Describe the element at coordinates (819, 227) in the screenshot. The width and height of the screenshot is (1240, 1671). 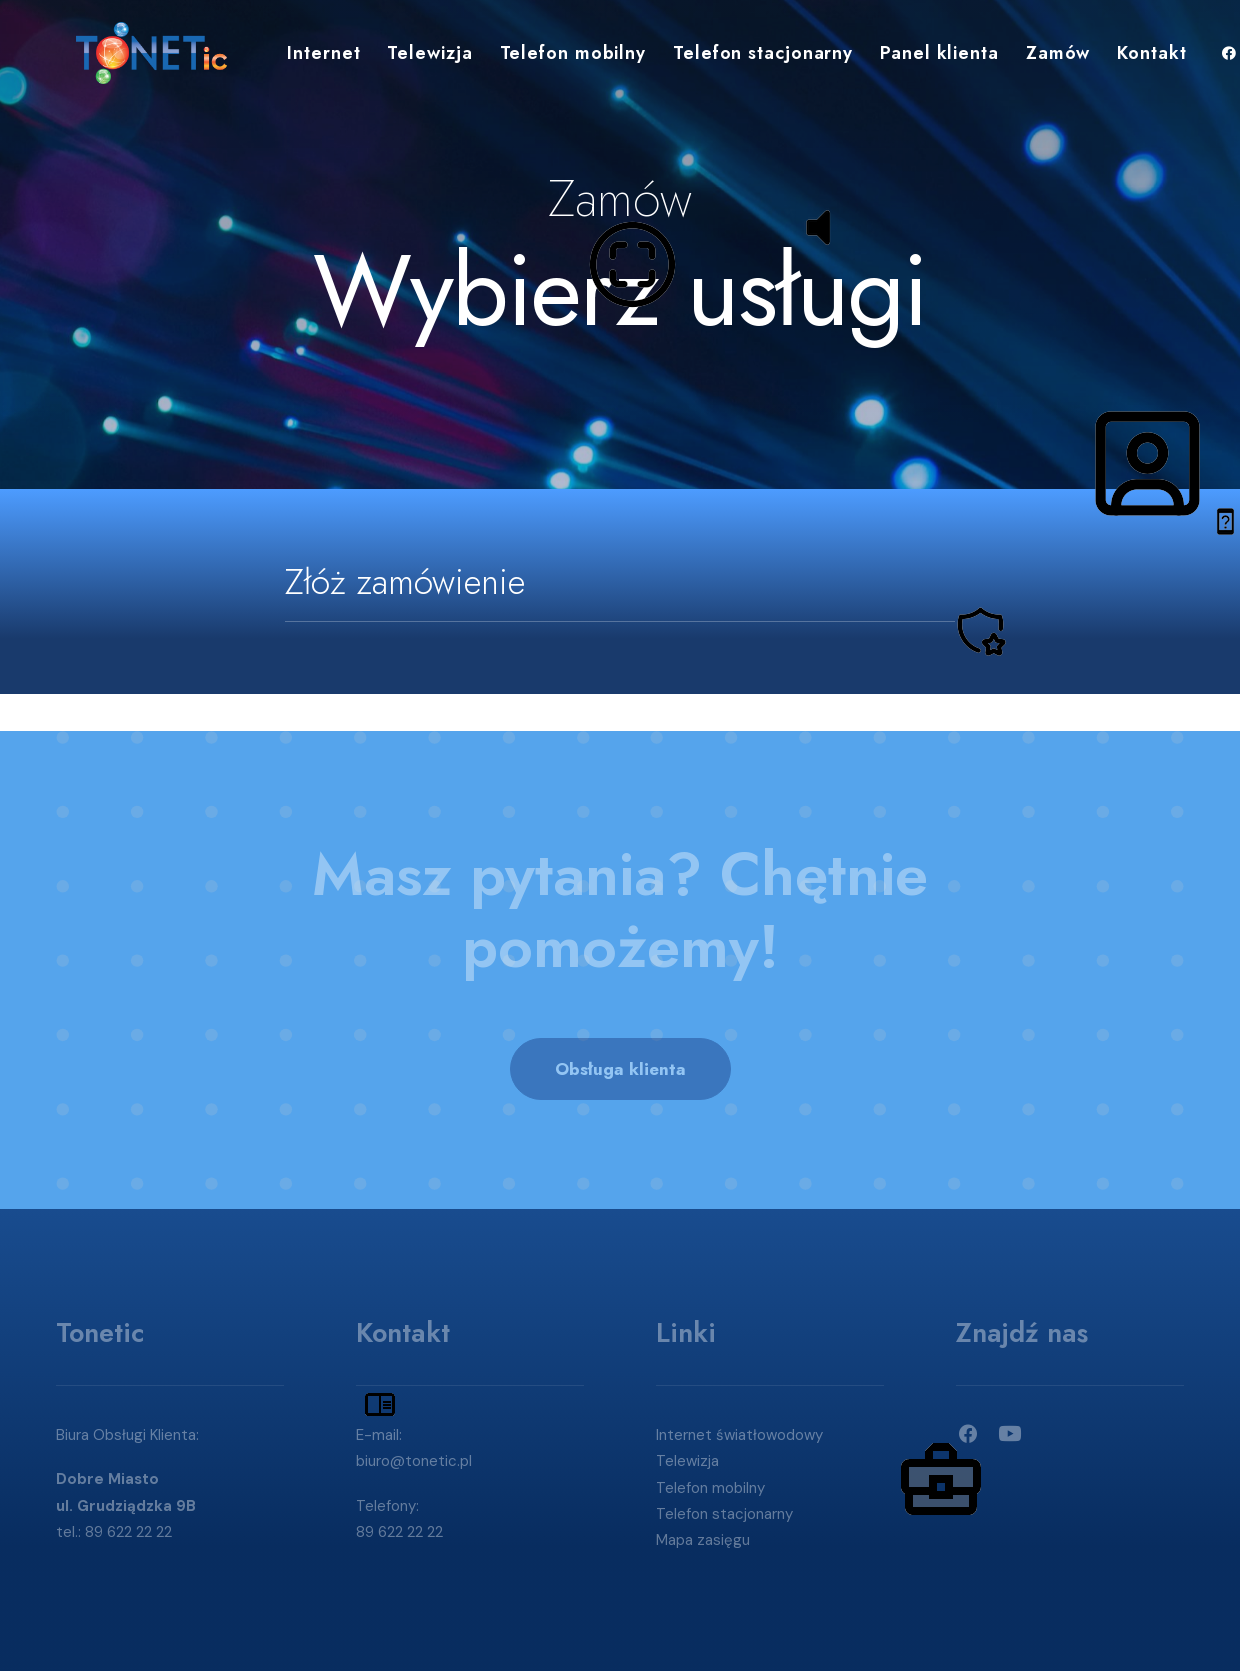
I see `mute or unmute audio` at that location.